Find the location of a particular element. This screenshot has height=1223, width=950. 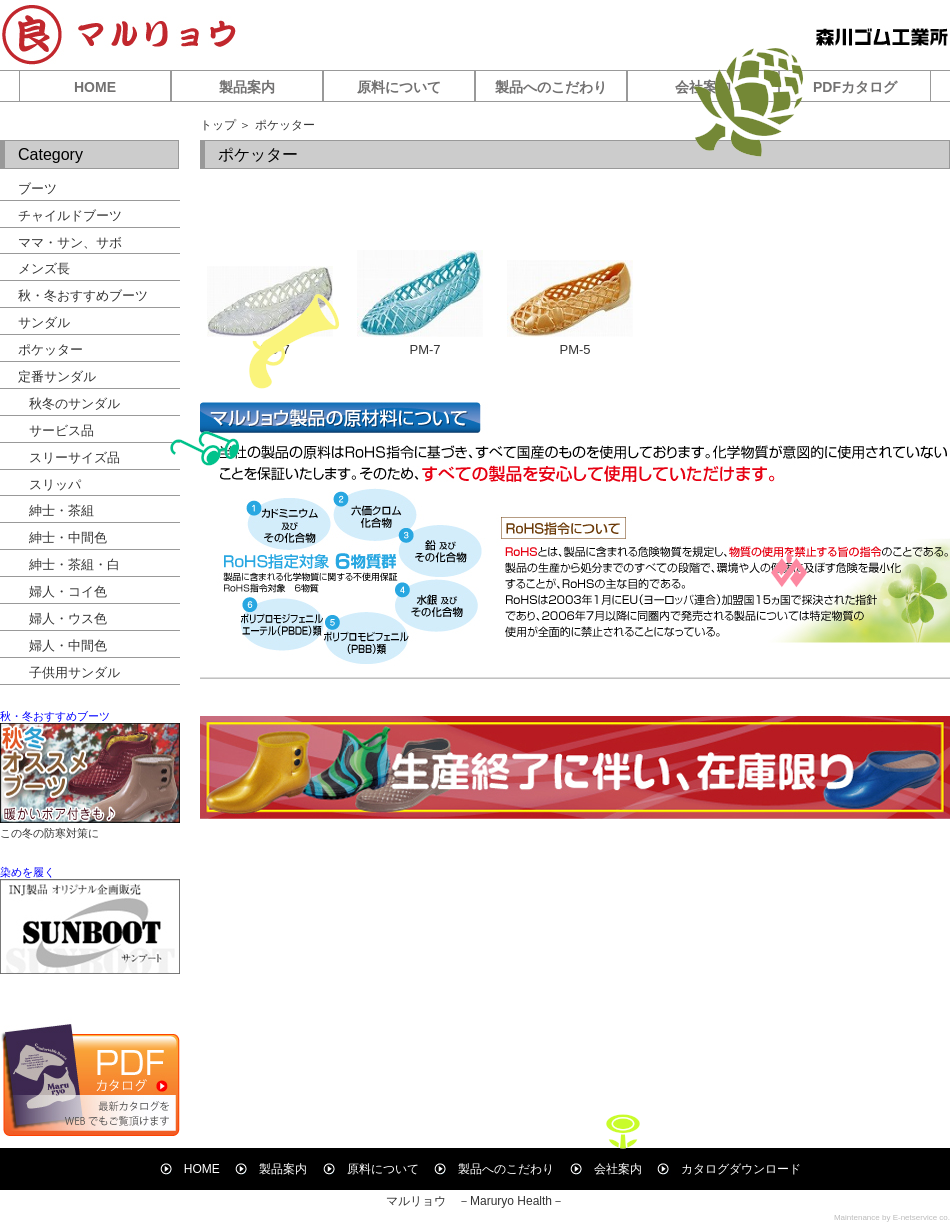

select blunderbuss weapon in game inventory is located at coordinates (294, 341).